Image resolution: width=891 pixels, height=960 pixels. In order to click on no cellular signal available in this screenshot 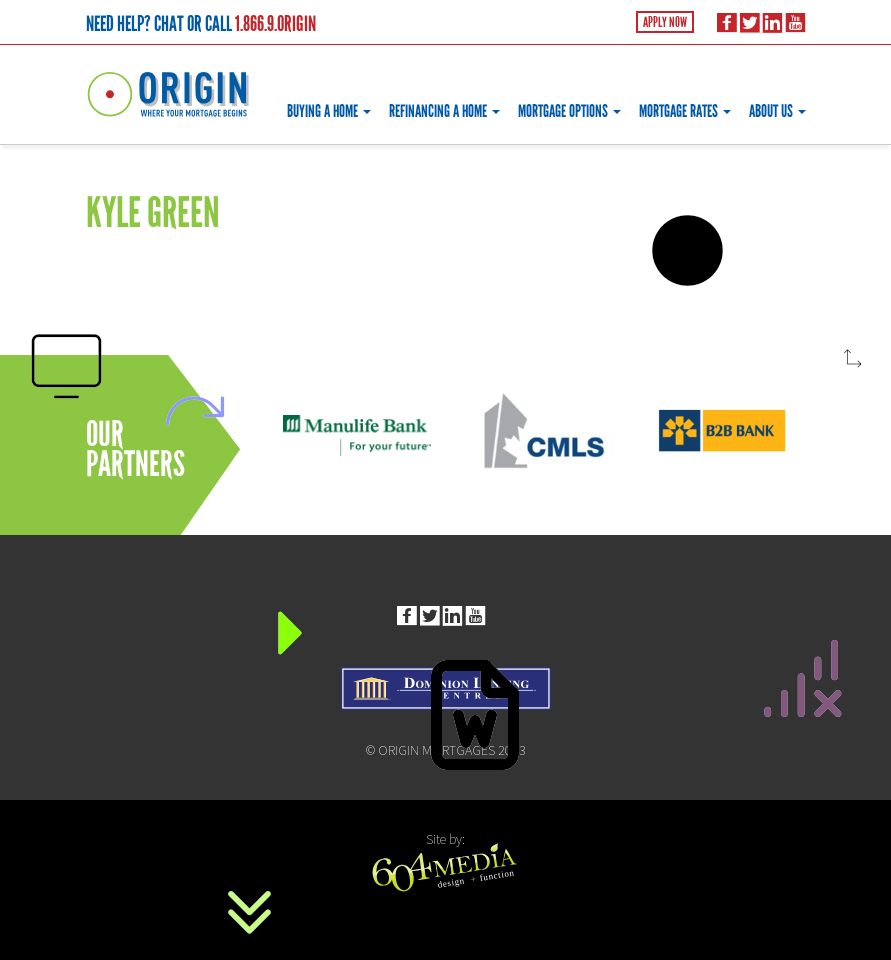, I will do `click(804, 683)`.